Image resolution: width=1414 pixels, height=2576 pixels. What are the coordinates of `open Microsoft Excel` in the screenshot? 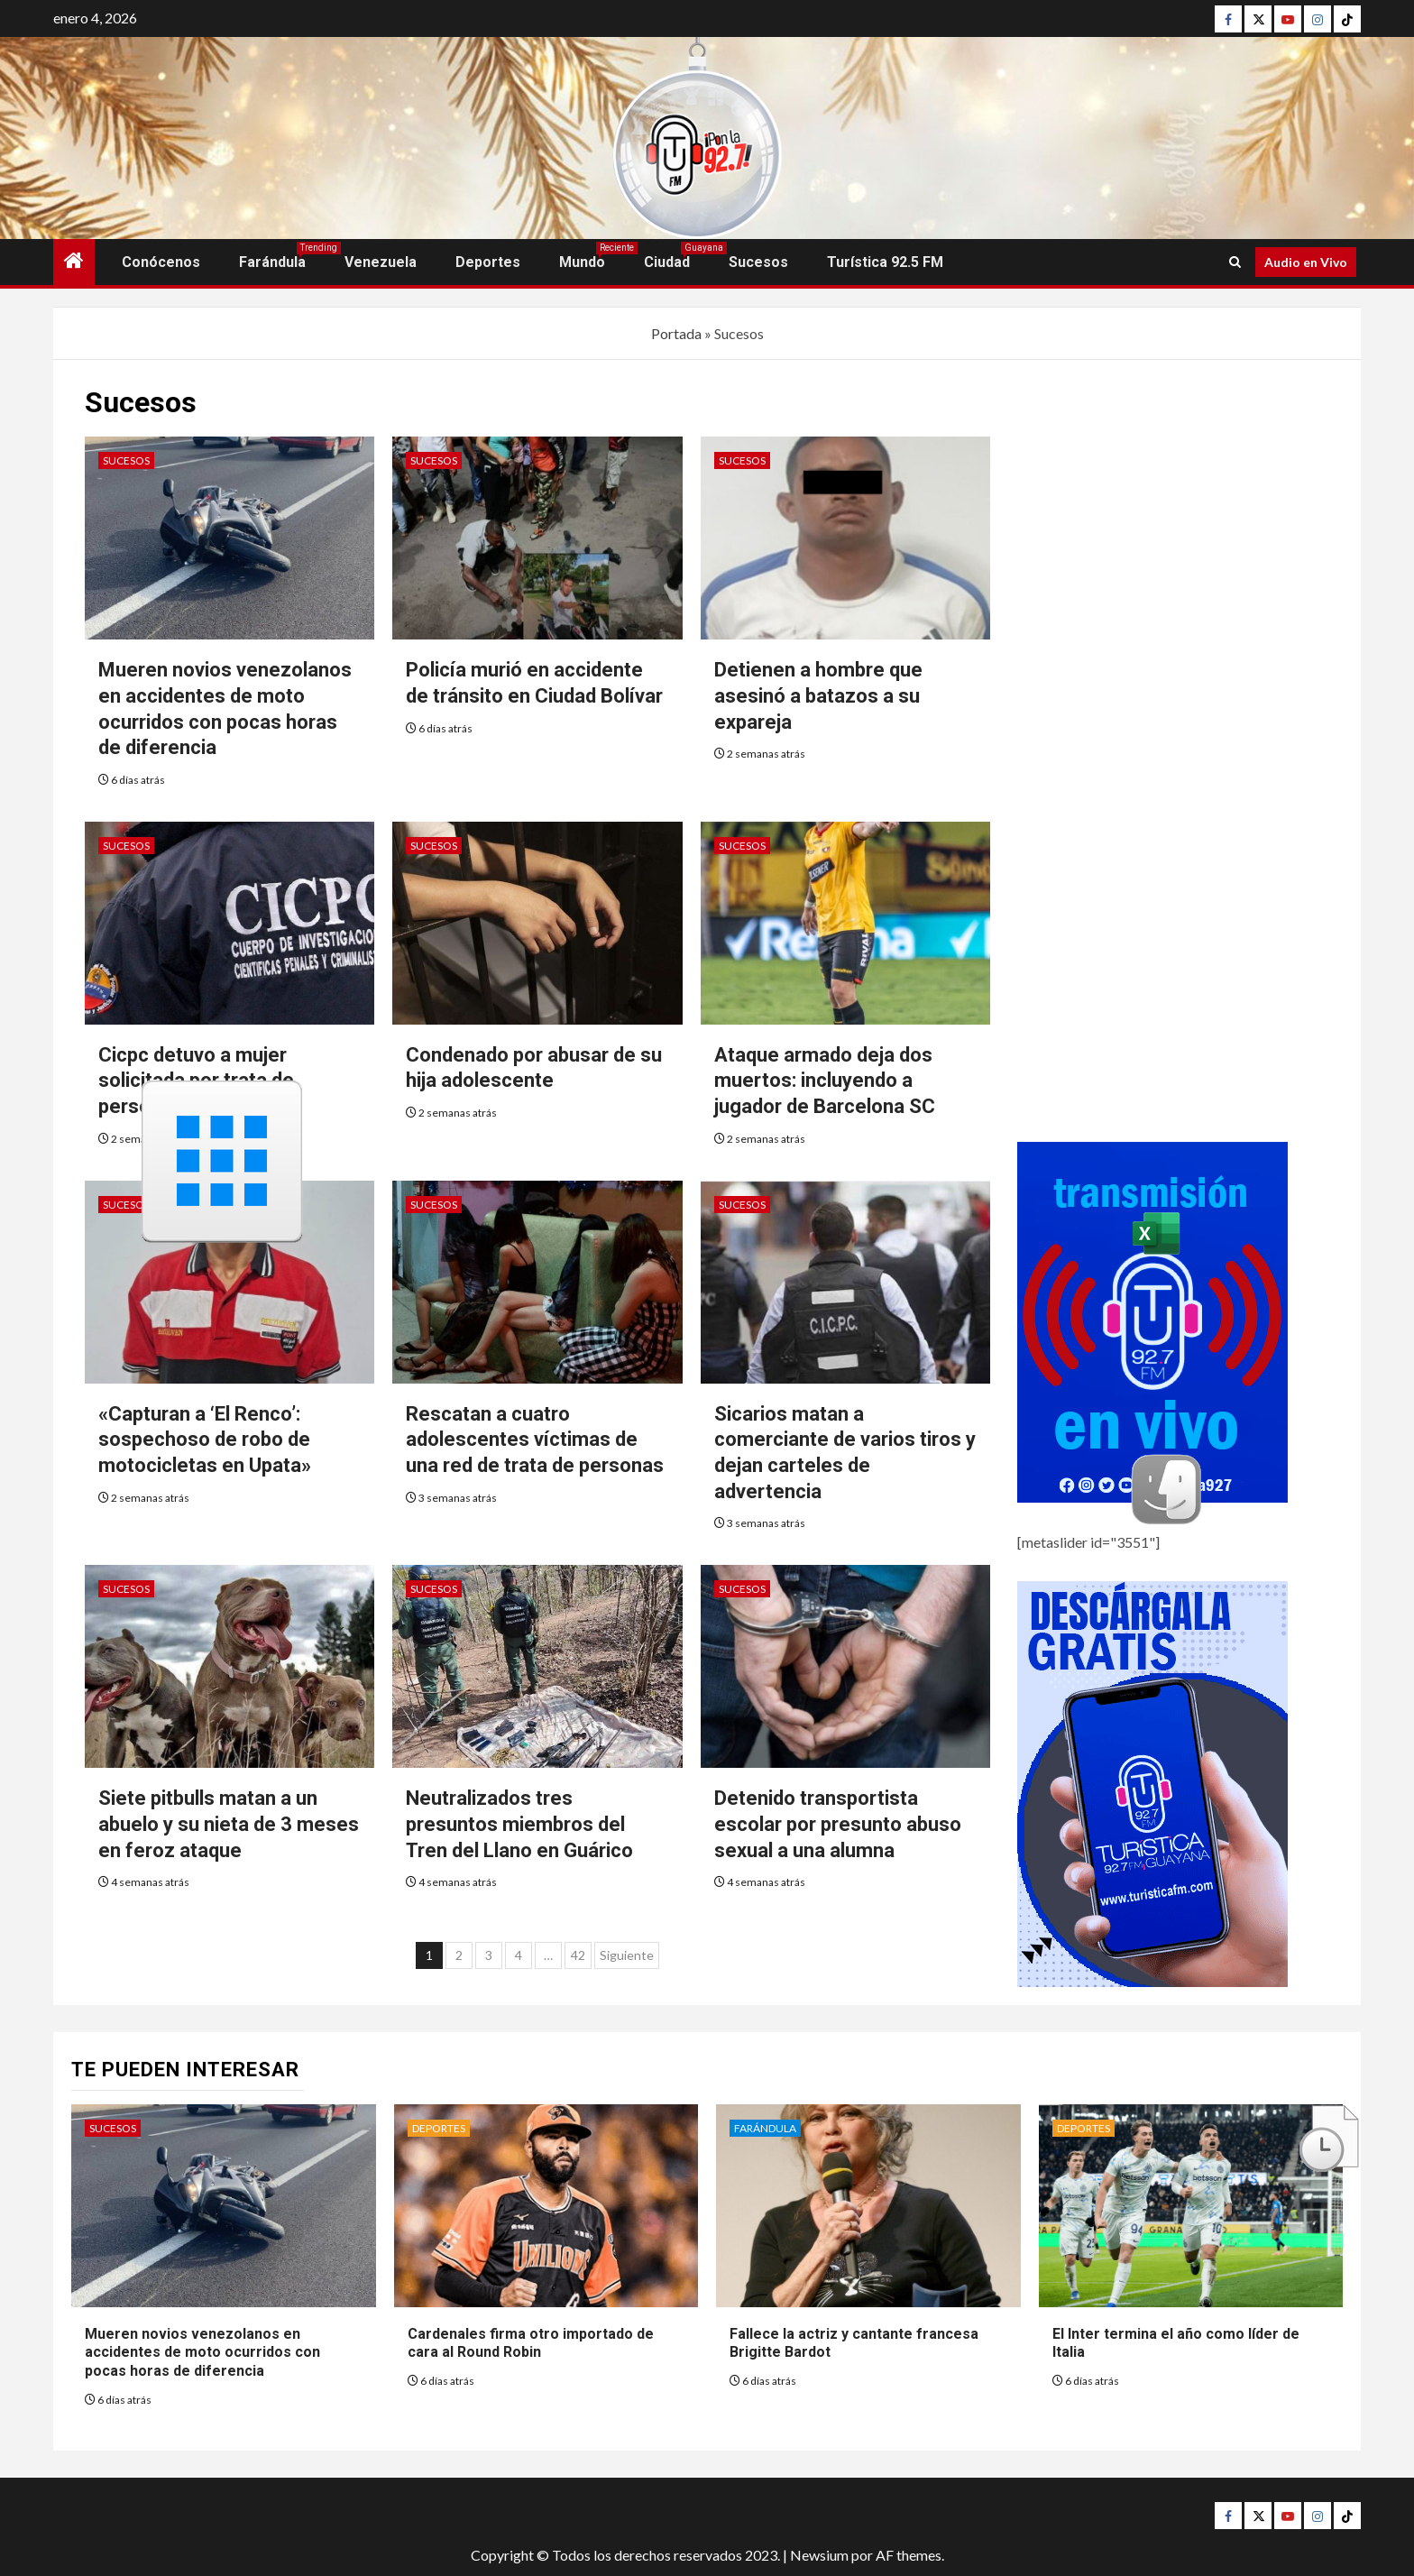 It's located at (1156, 1233).